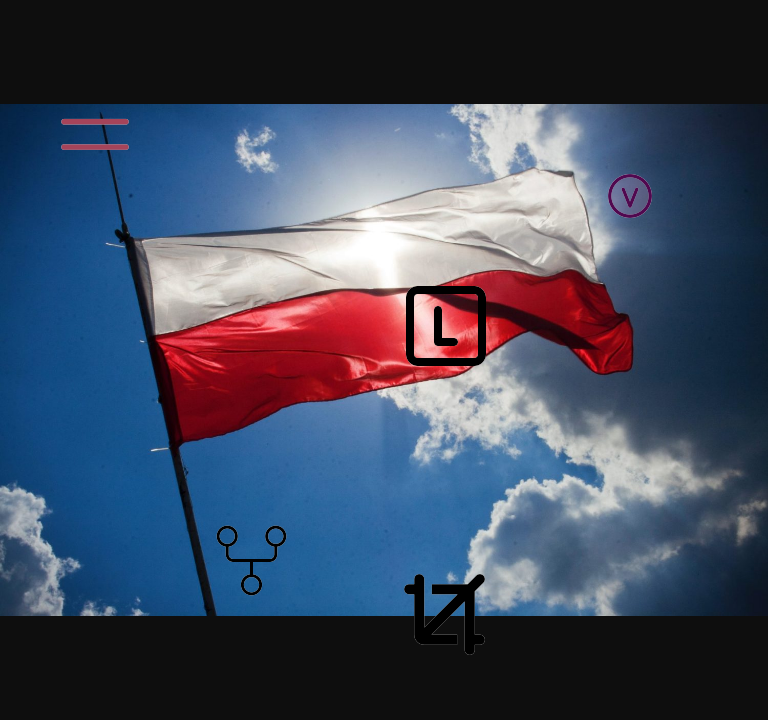  What do you see at coordinates (444, 614) in the screenshot?
I see `crop an image` at bounding box center [444, 614].